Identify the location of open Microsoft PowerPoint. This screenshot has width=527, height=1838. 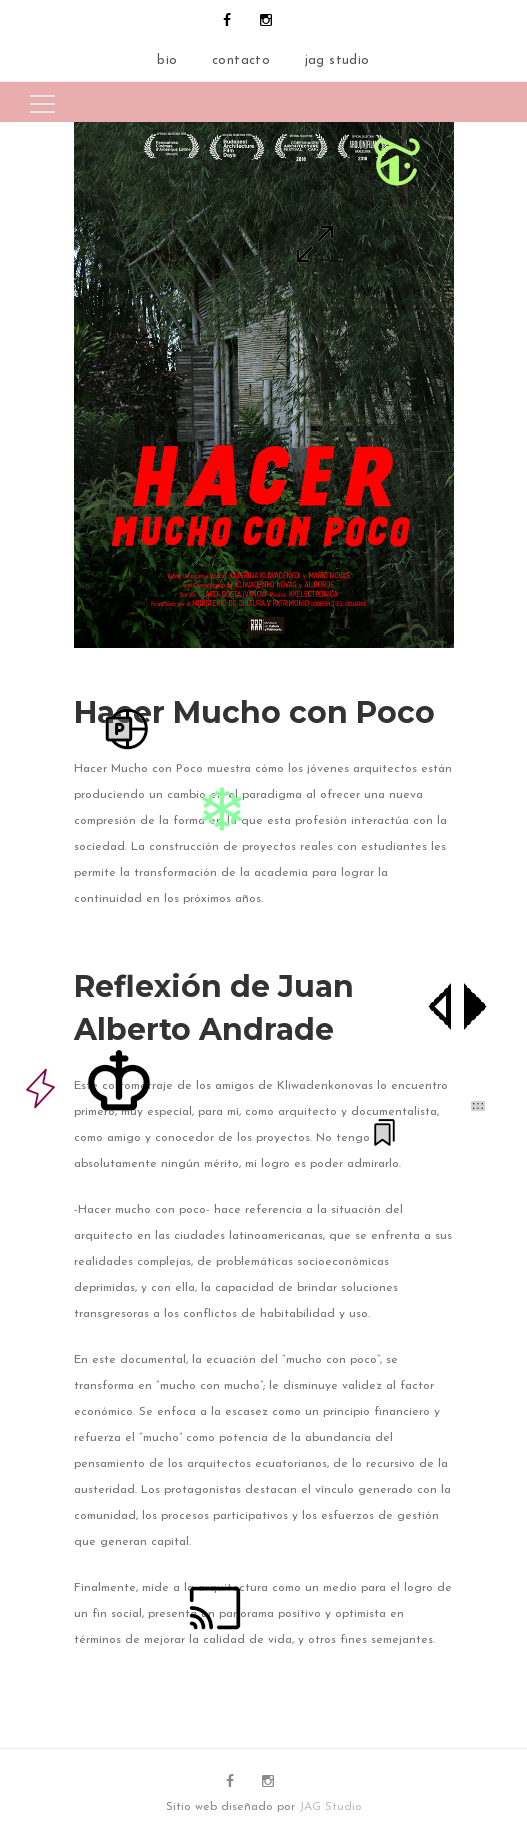
(126, 729).